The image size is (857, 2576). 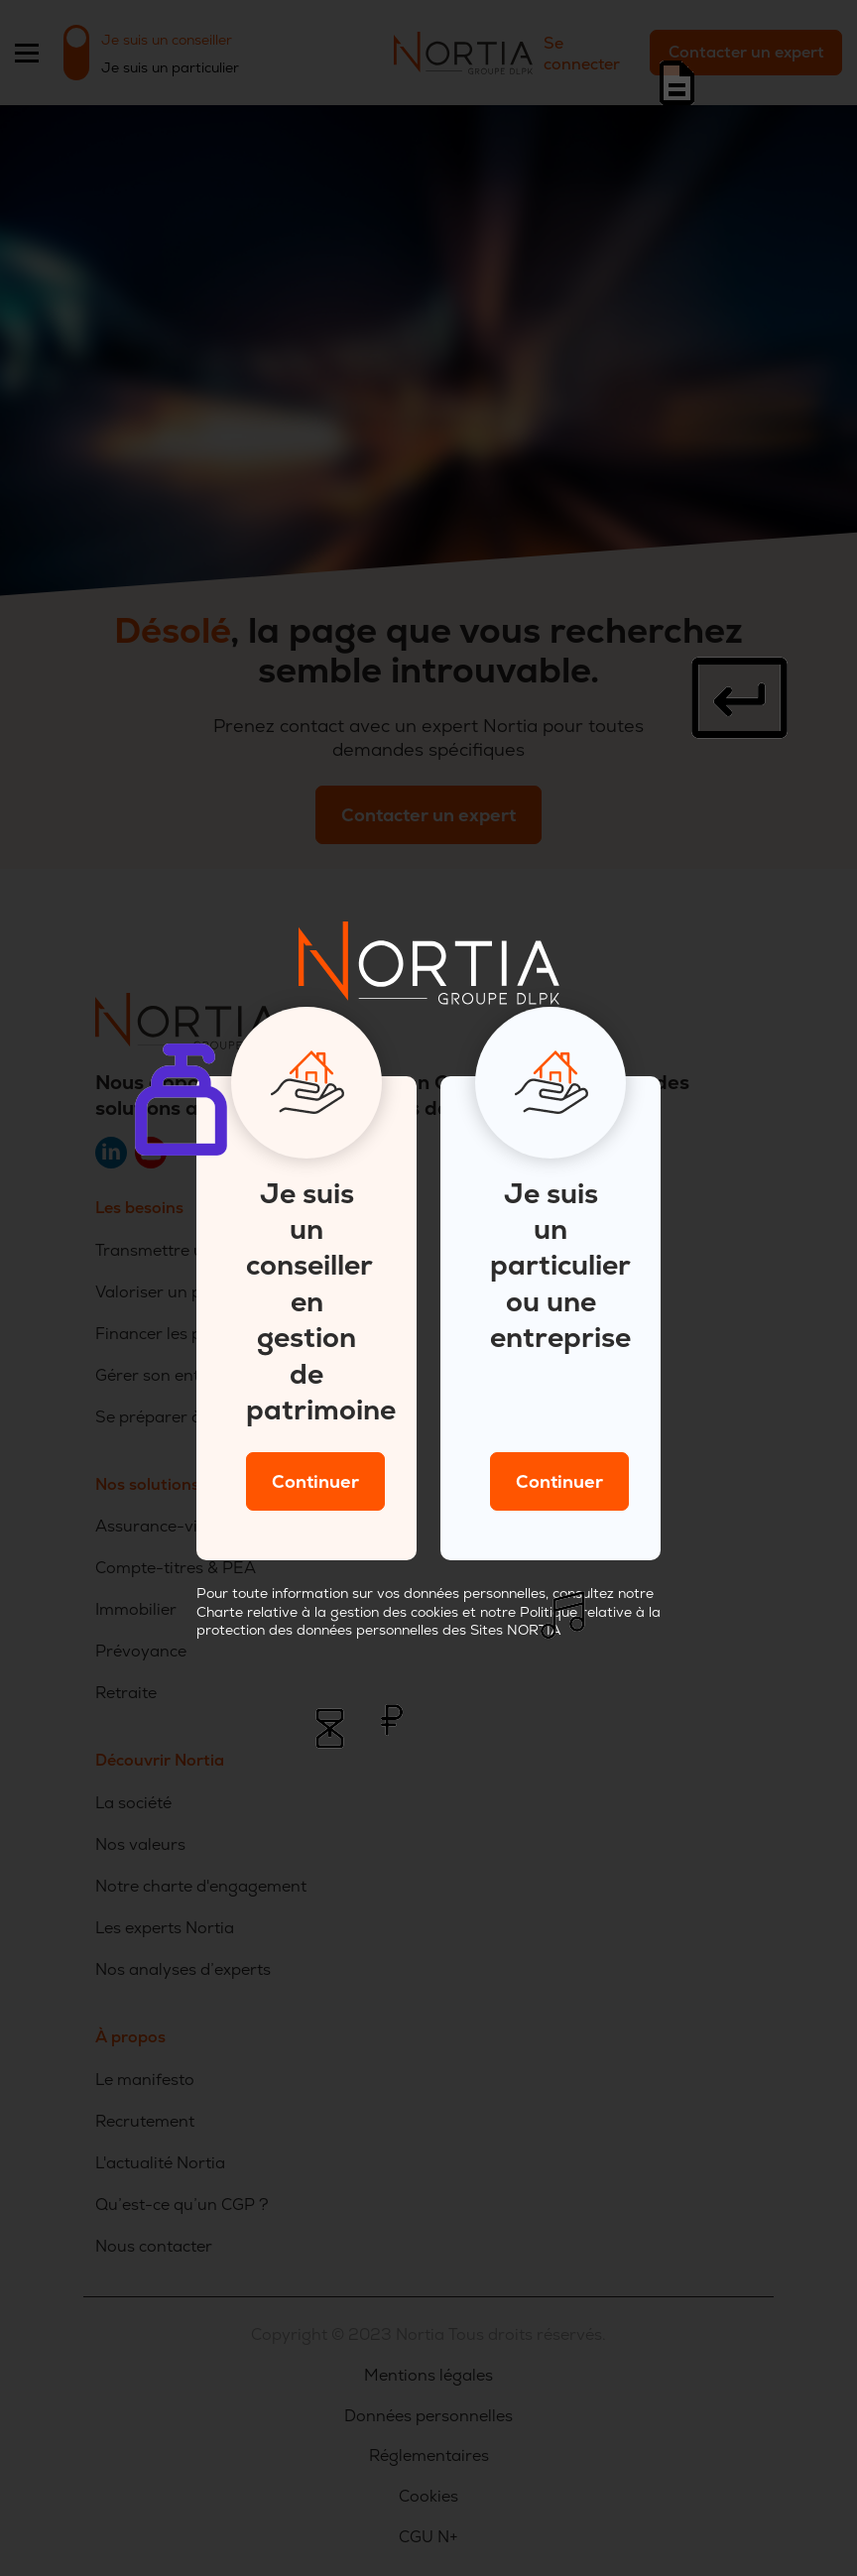 I want to click on access hand washing or hygiene instructions, so click(x=181, y=1101).